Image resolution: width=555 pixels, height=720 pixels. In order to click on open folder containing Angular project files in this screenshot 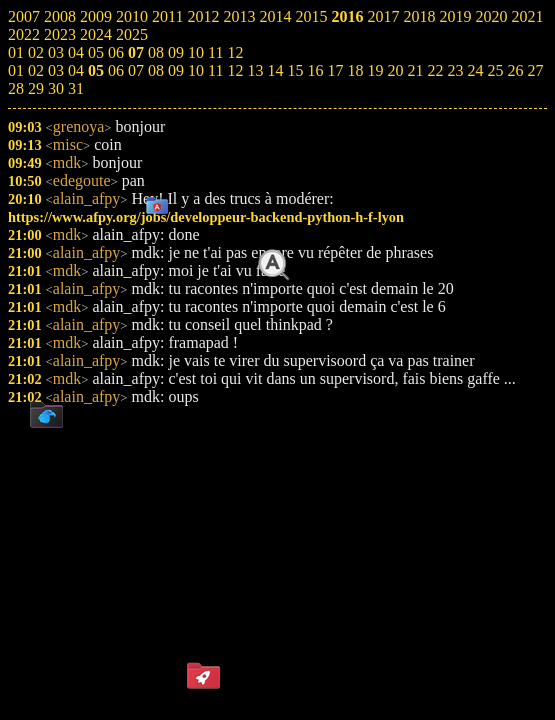, I will do `click(157, 206)`.